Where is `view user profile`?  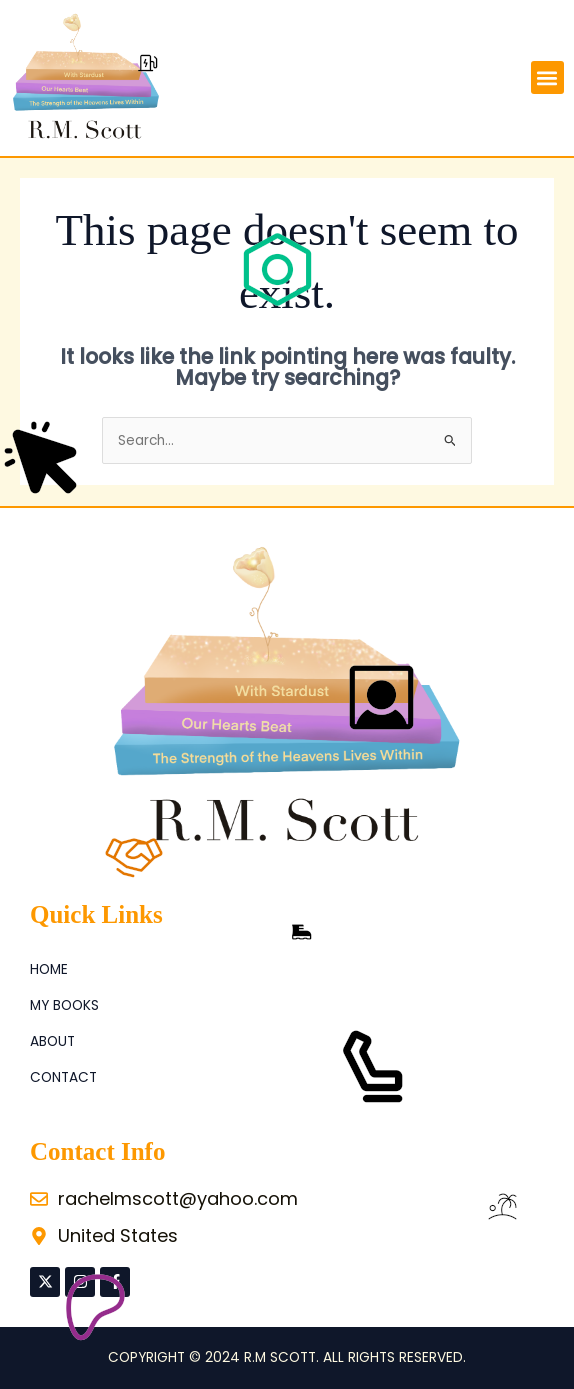 view user profile is located at coordinates (381, 697).